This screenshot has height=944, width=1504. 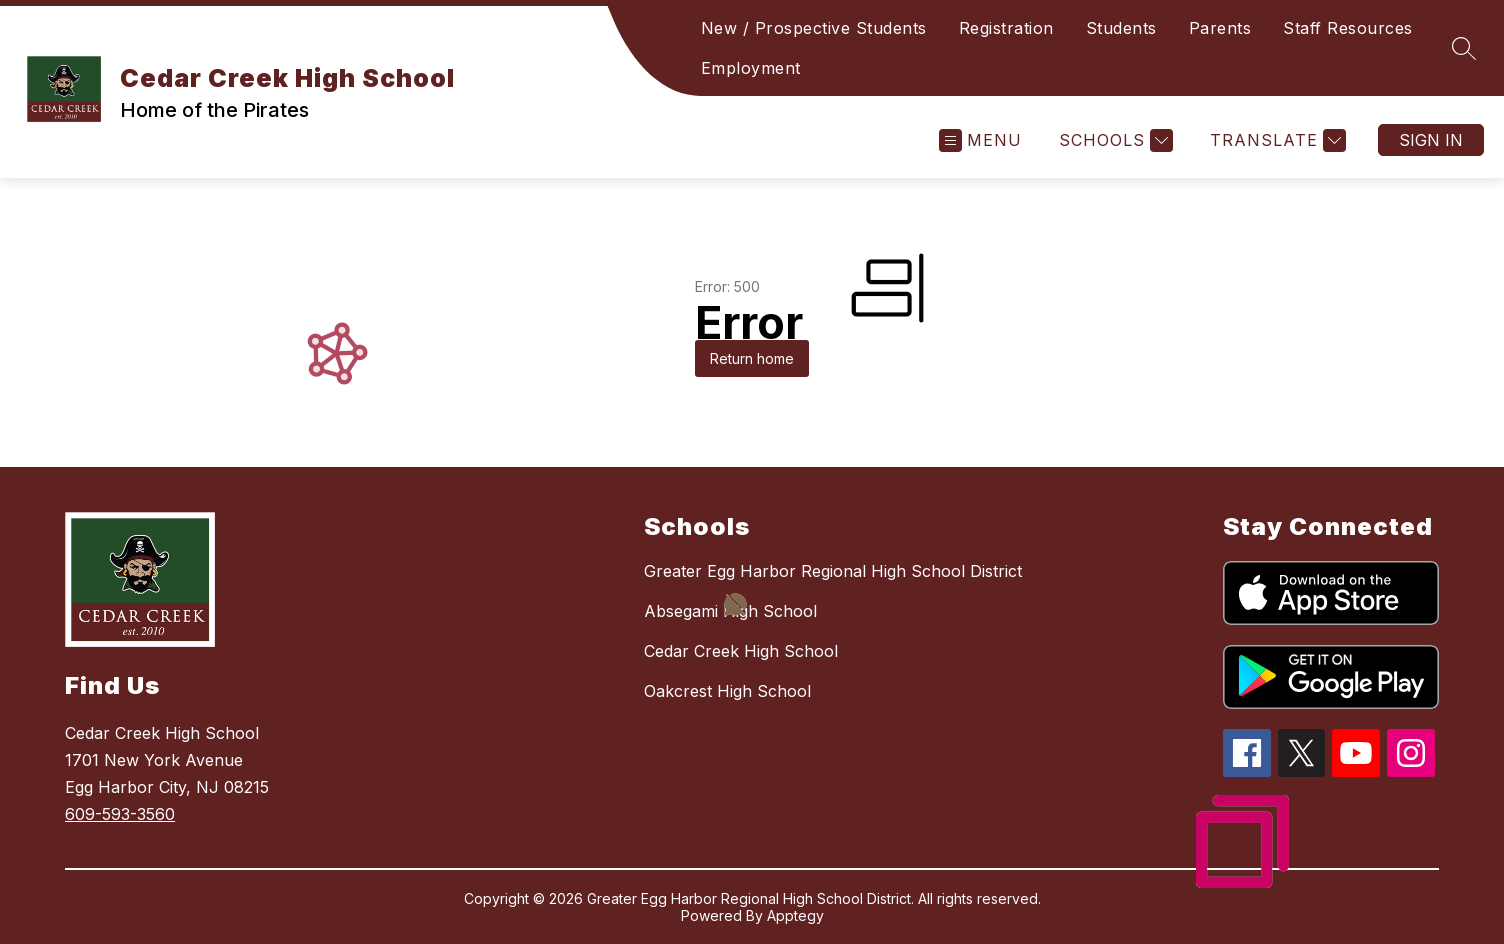 I want to click on connect to the fediverse network, so click(x=336, y=353).